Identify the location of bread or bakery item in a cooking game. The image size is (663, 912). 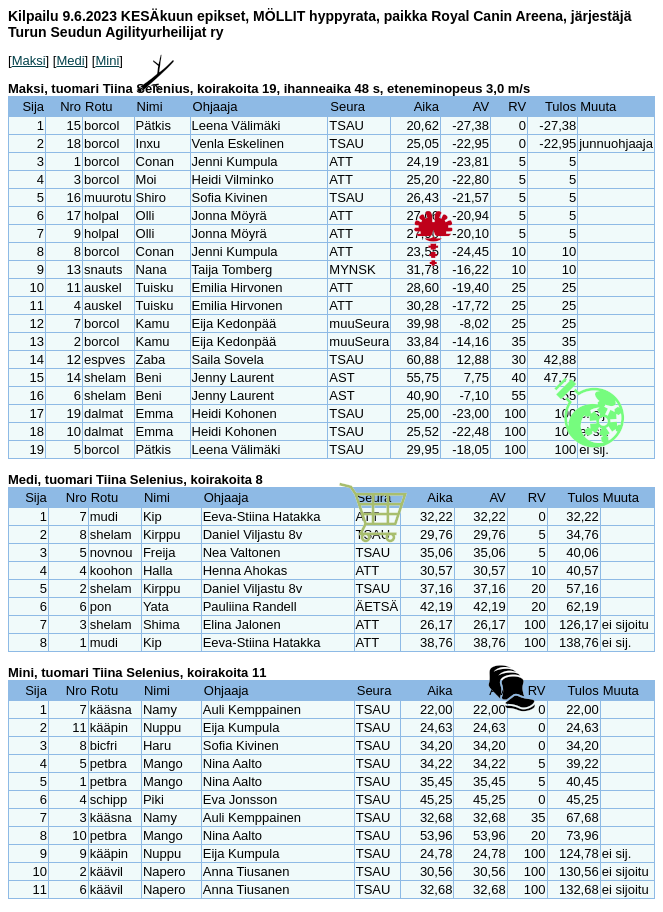
(511, 688).